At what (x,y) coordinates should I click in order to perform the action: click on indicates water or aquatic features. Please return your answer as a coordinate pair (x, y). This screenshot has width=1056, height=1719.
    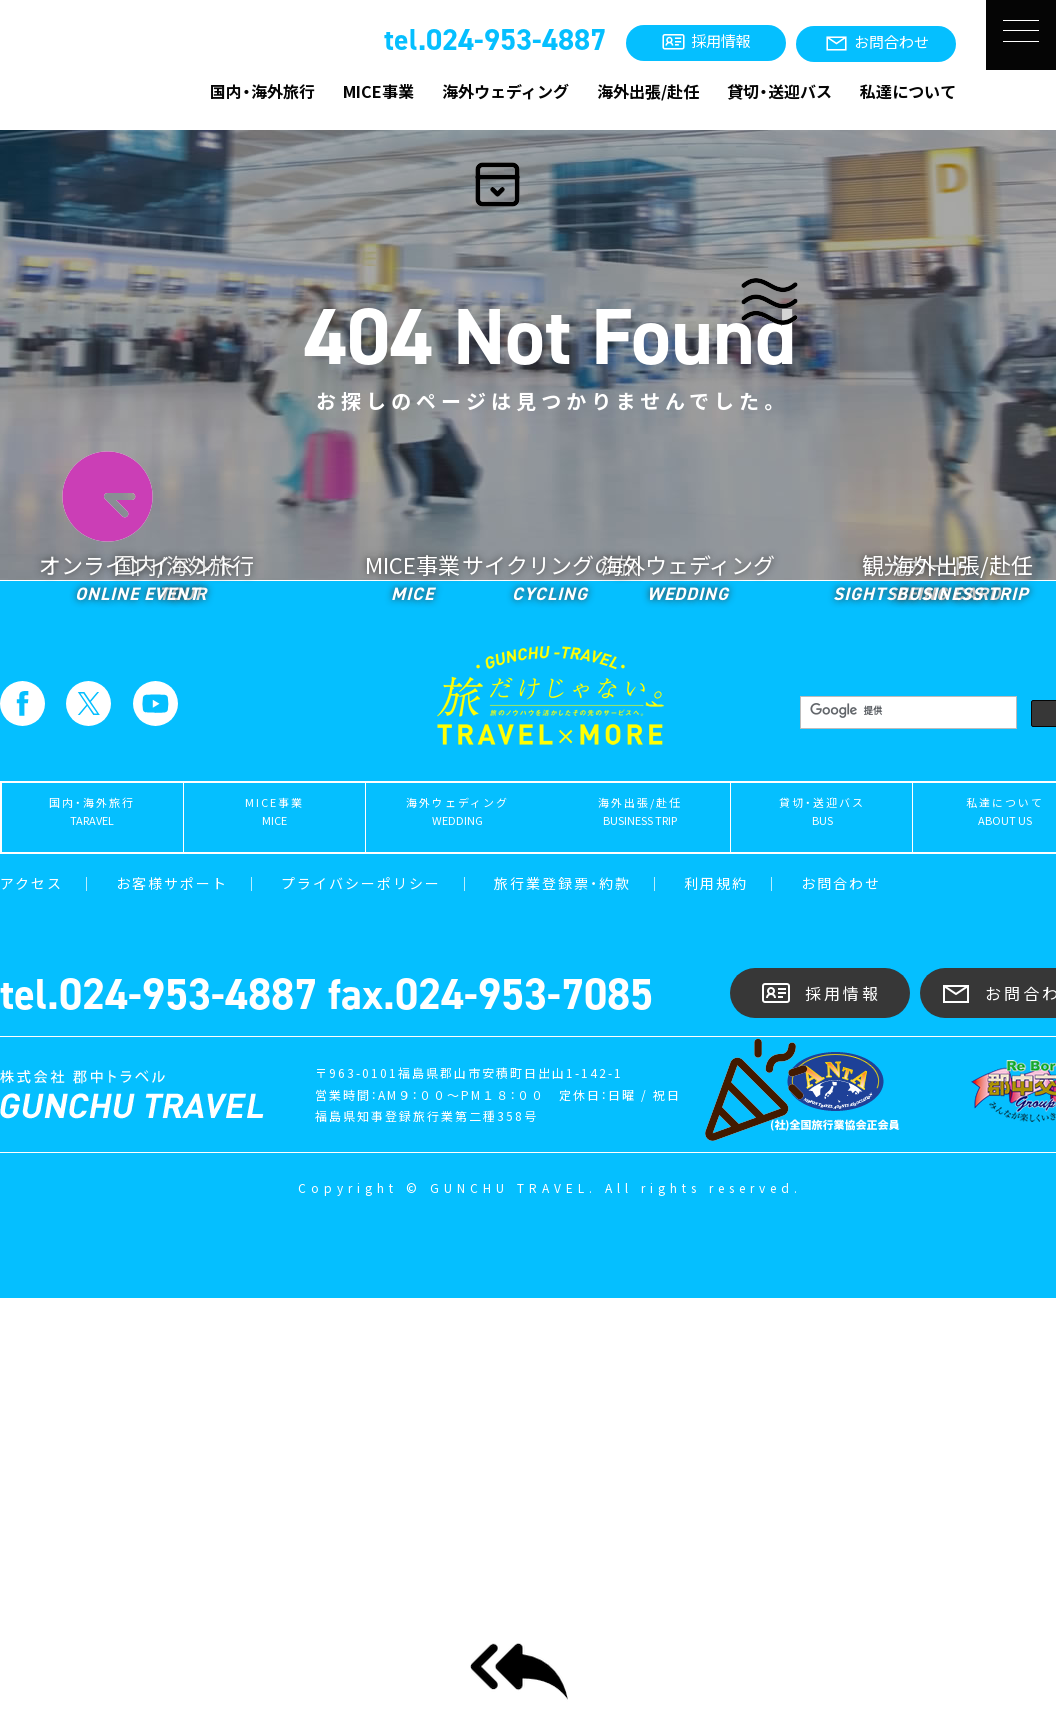
    Looking at the image, I should click on (769, 301).